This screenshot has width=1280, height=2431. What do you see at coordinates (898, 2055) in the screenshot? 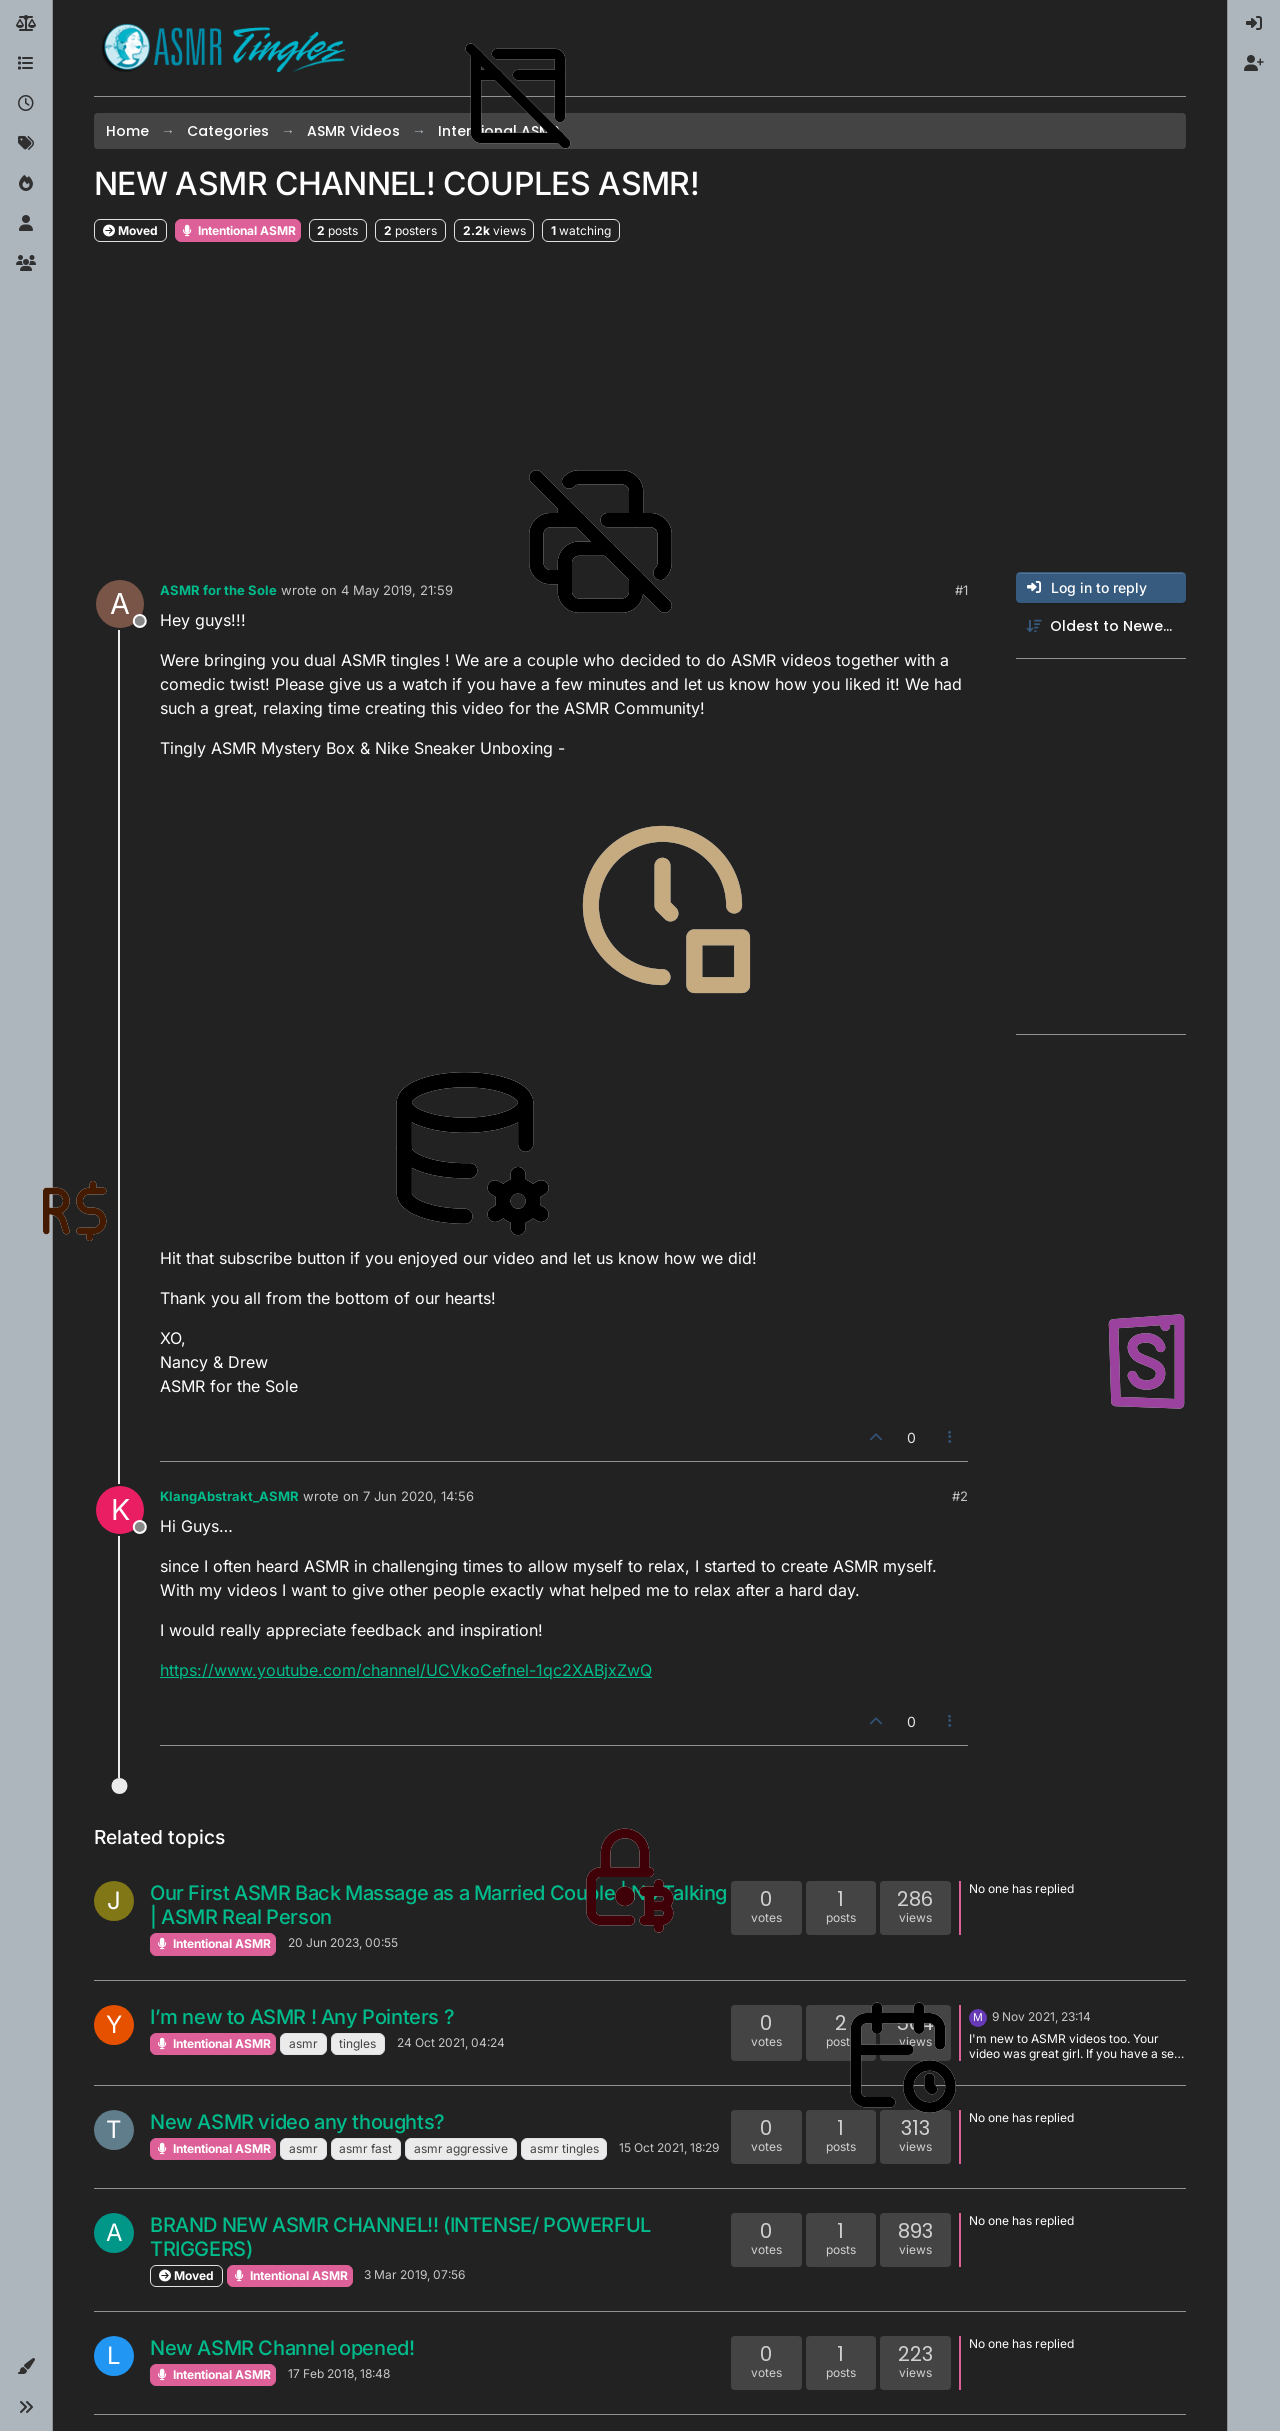
I see `schedule an event with a specific time` at bounding box center [898, 2055].